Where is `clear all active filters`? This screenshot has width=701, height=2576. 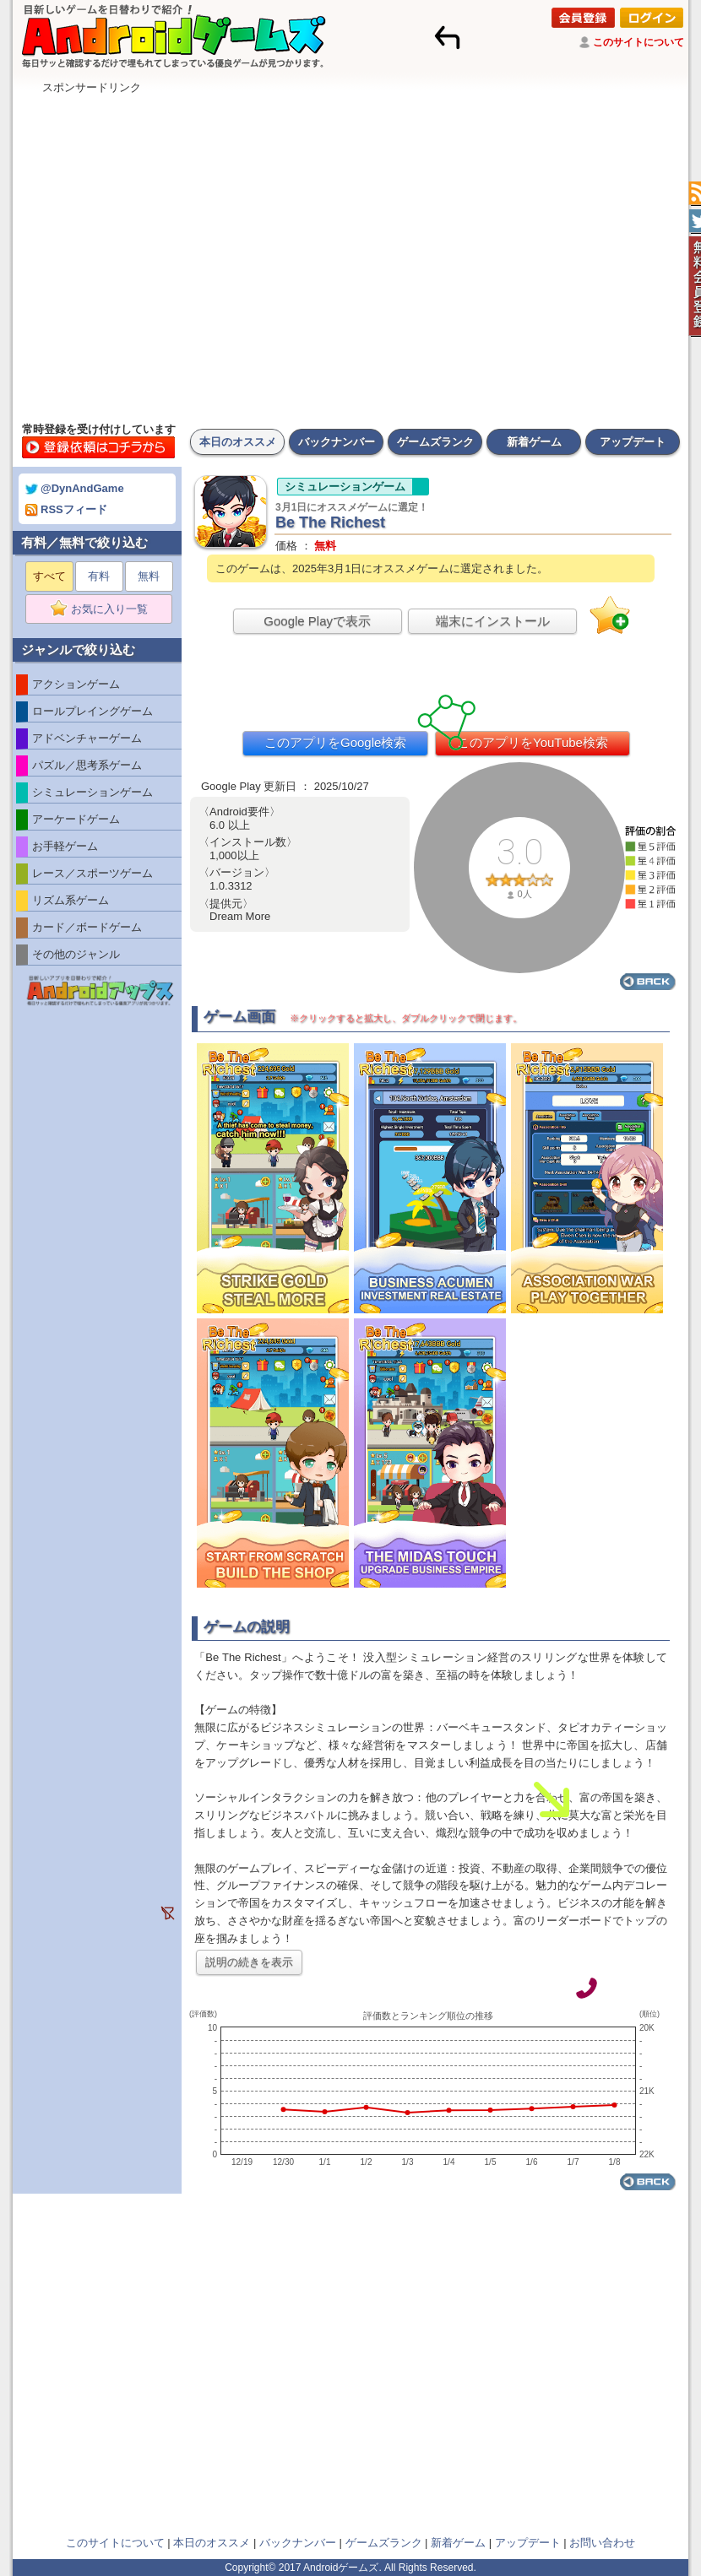
clear all active filters is located at coordinates (167, 1913).